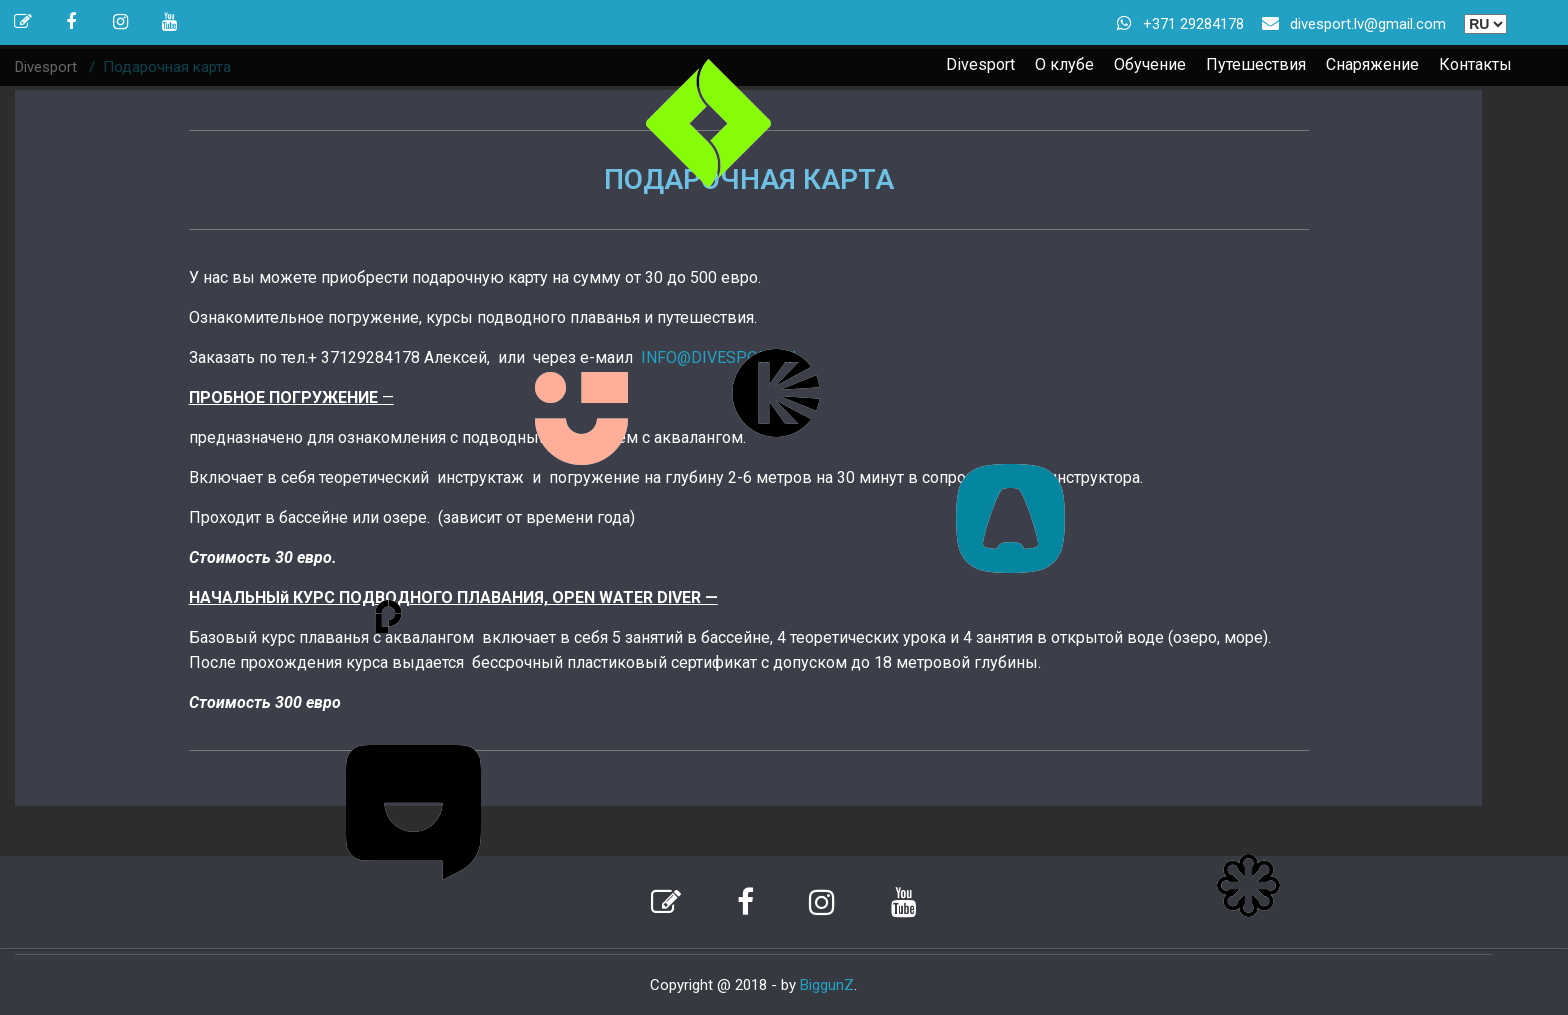 This screenshot has width=1568, height=1015. What do you see at coordinates (1010, 518) in the screenshot?
I see `open the Aircall app` at bounding box center [1010, 518].